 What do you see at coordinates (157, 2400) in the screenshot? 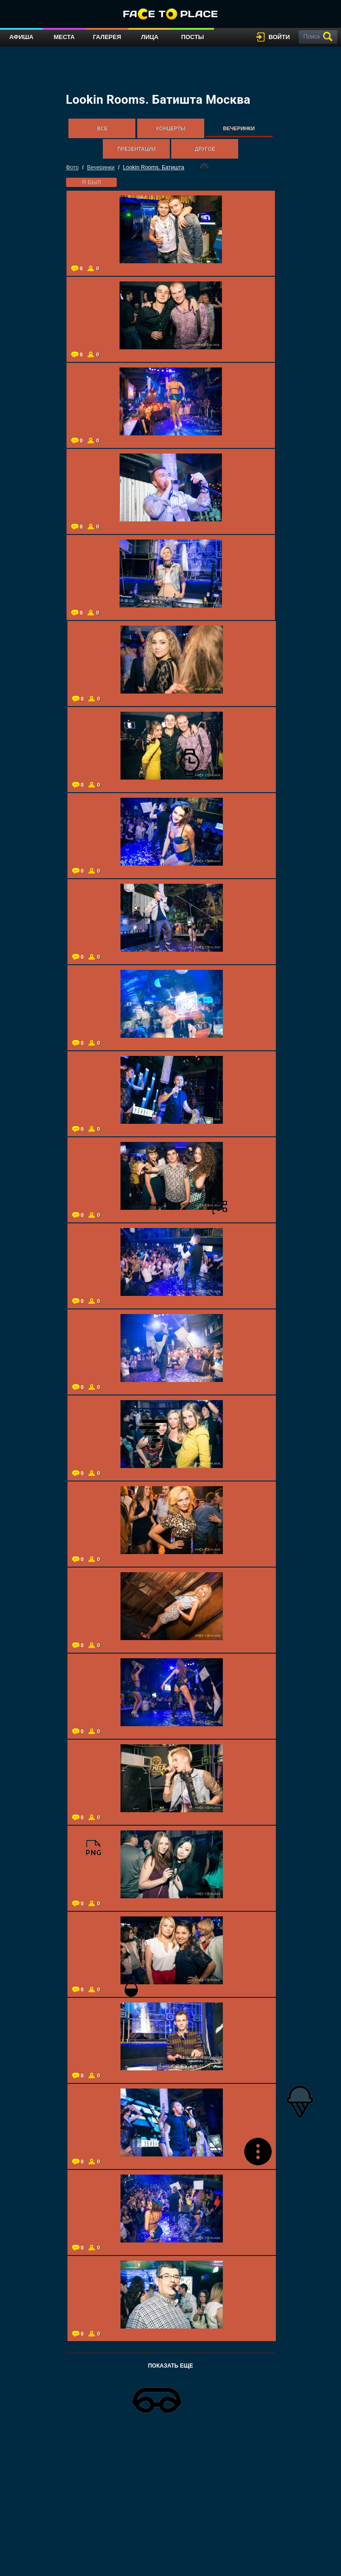
I see `access swimming or diving activity settings` at bounding box center [157, 2400].